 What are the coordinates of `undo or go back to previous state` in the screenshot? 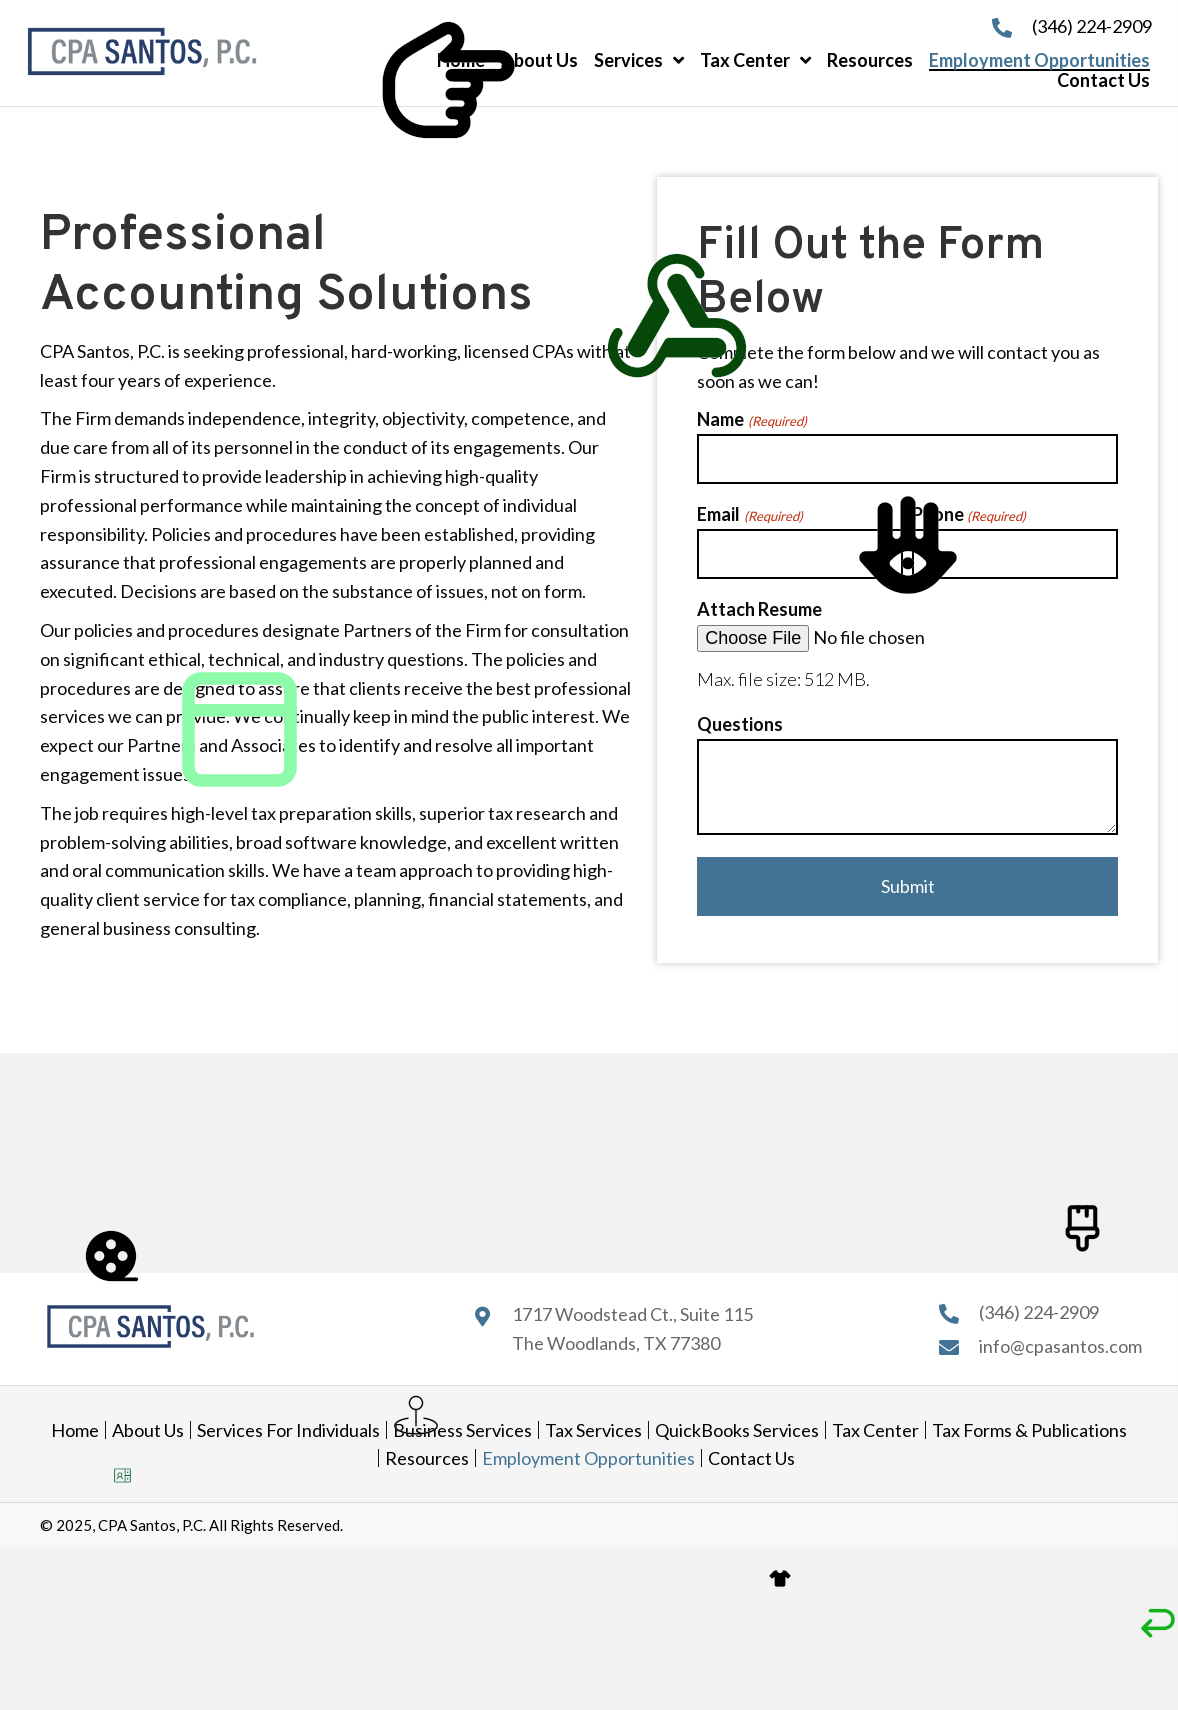 It's located at (1158, 1622).